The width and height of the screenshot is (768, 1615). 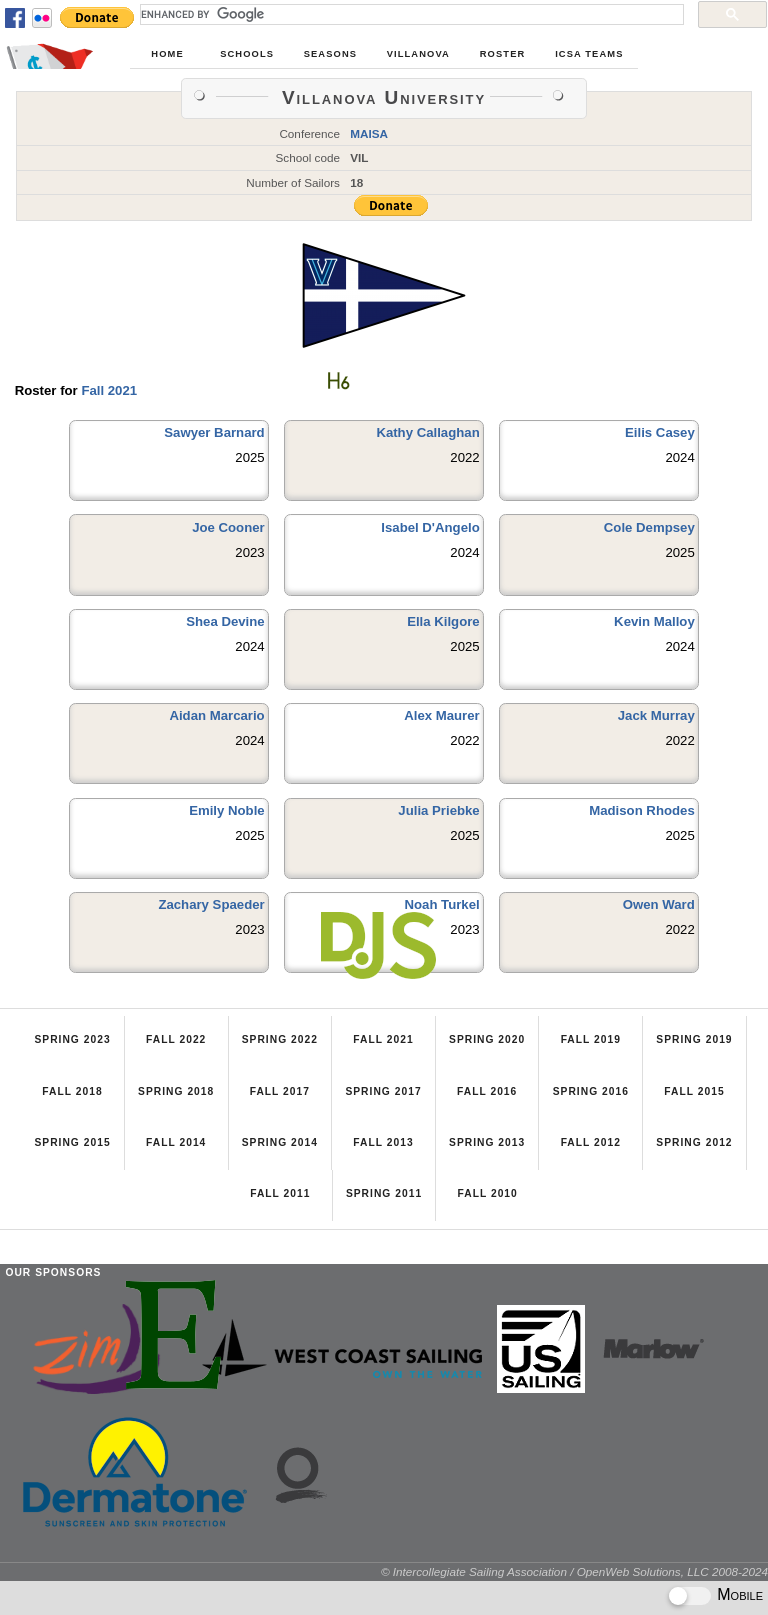 I want to click on open the Etsy app or website, so click(x=173, y=1334).